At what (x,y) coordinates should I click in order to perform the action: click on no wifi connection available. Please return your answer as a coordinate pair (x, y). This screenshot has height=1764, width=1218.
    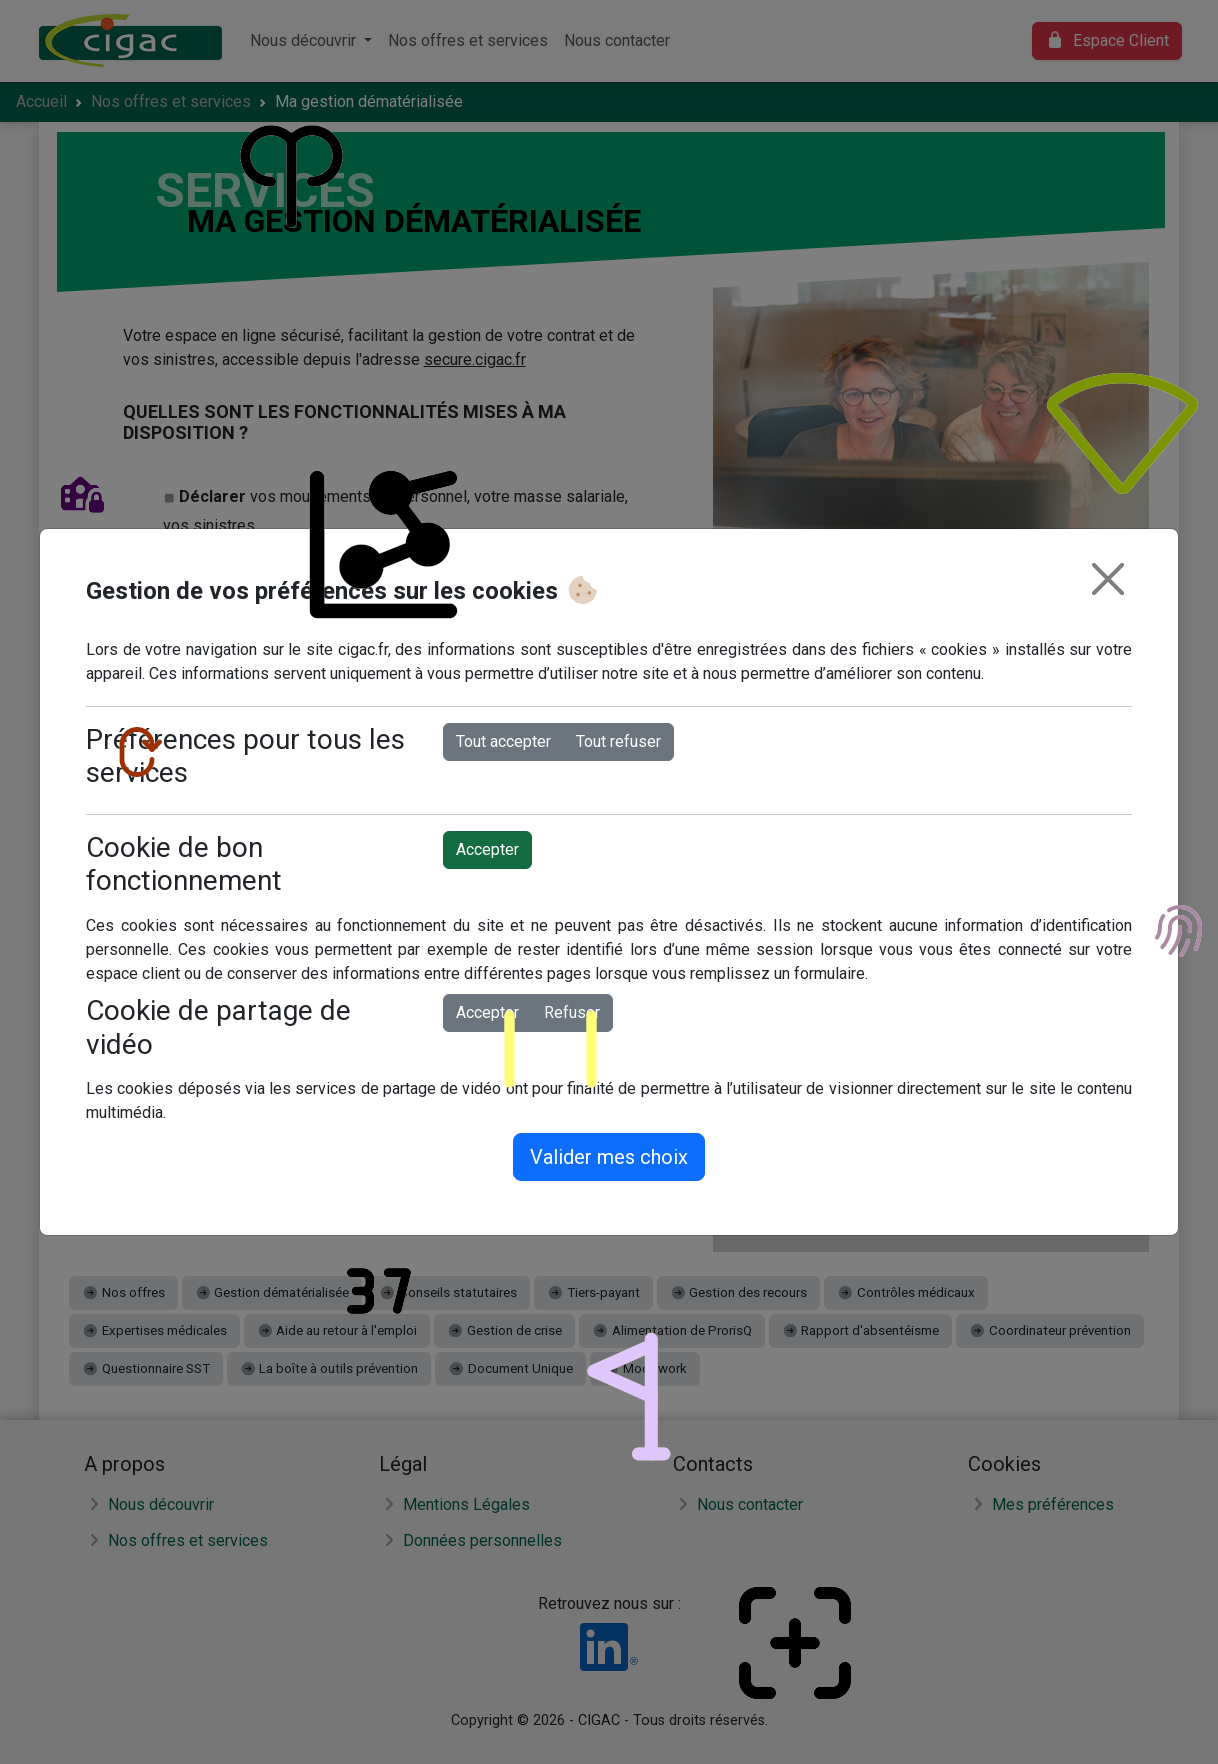
    Looking at the image, I should click on (1122, 433).